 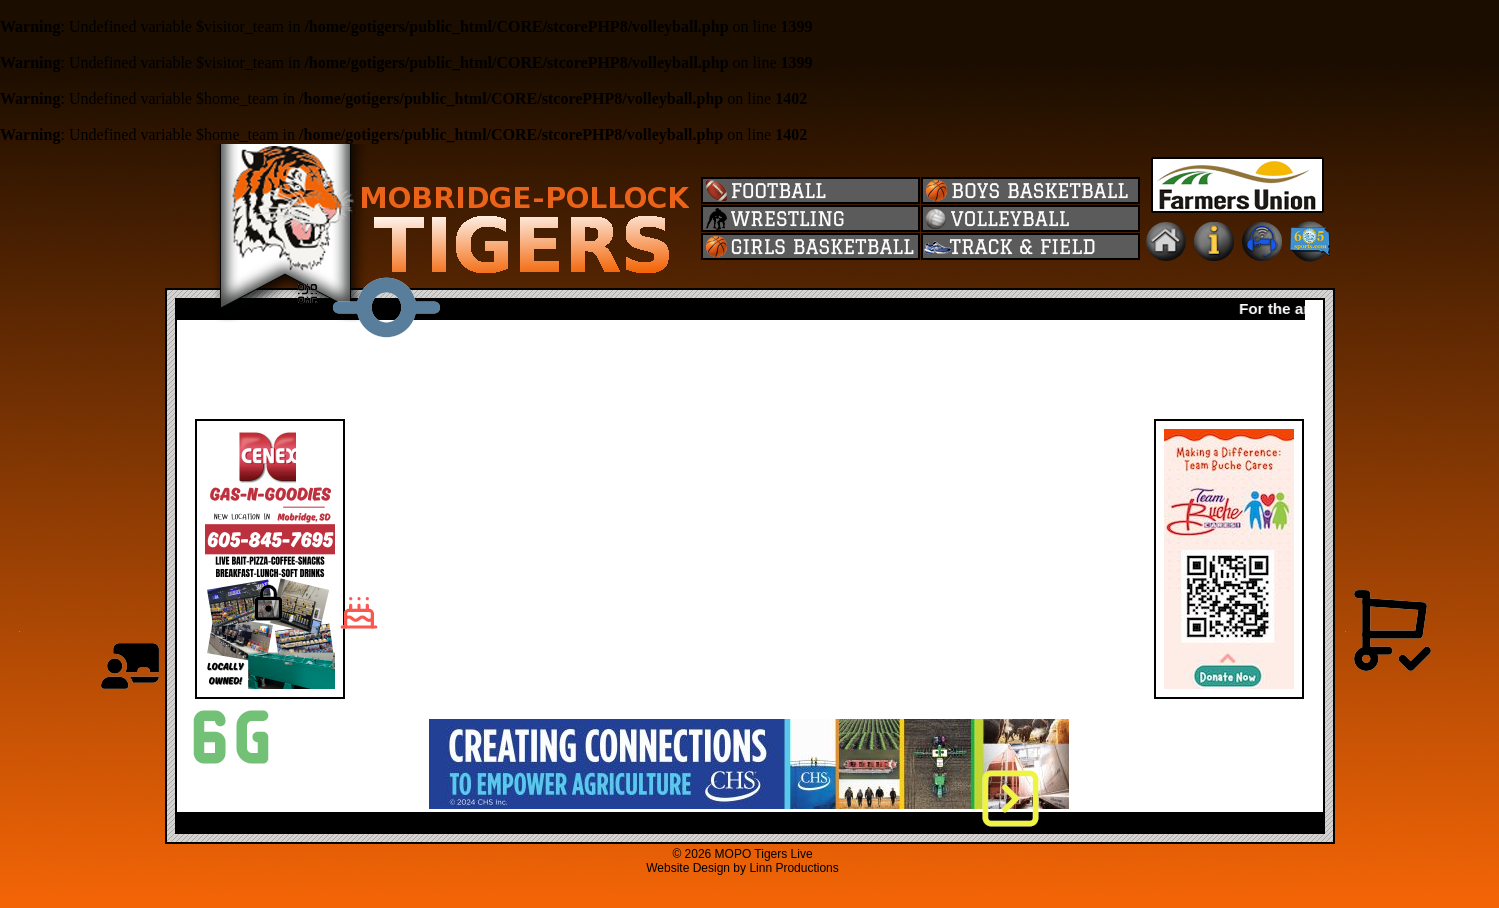 What do you see at coordinates (359, 612) in the screenshot?
I see `indicates a birthday or celebration` at bounding box center [359, 612].